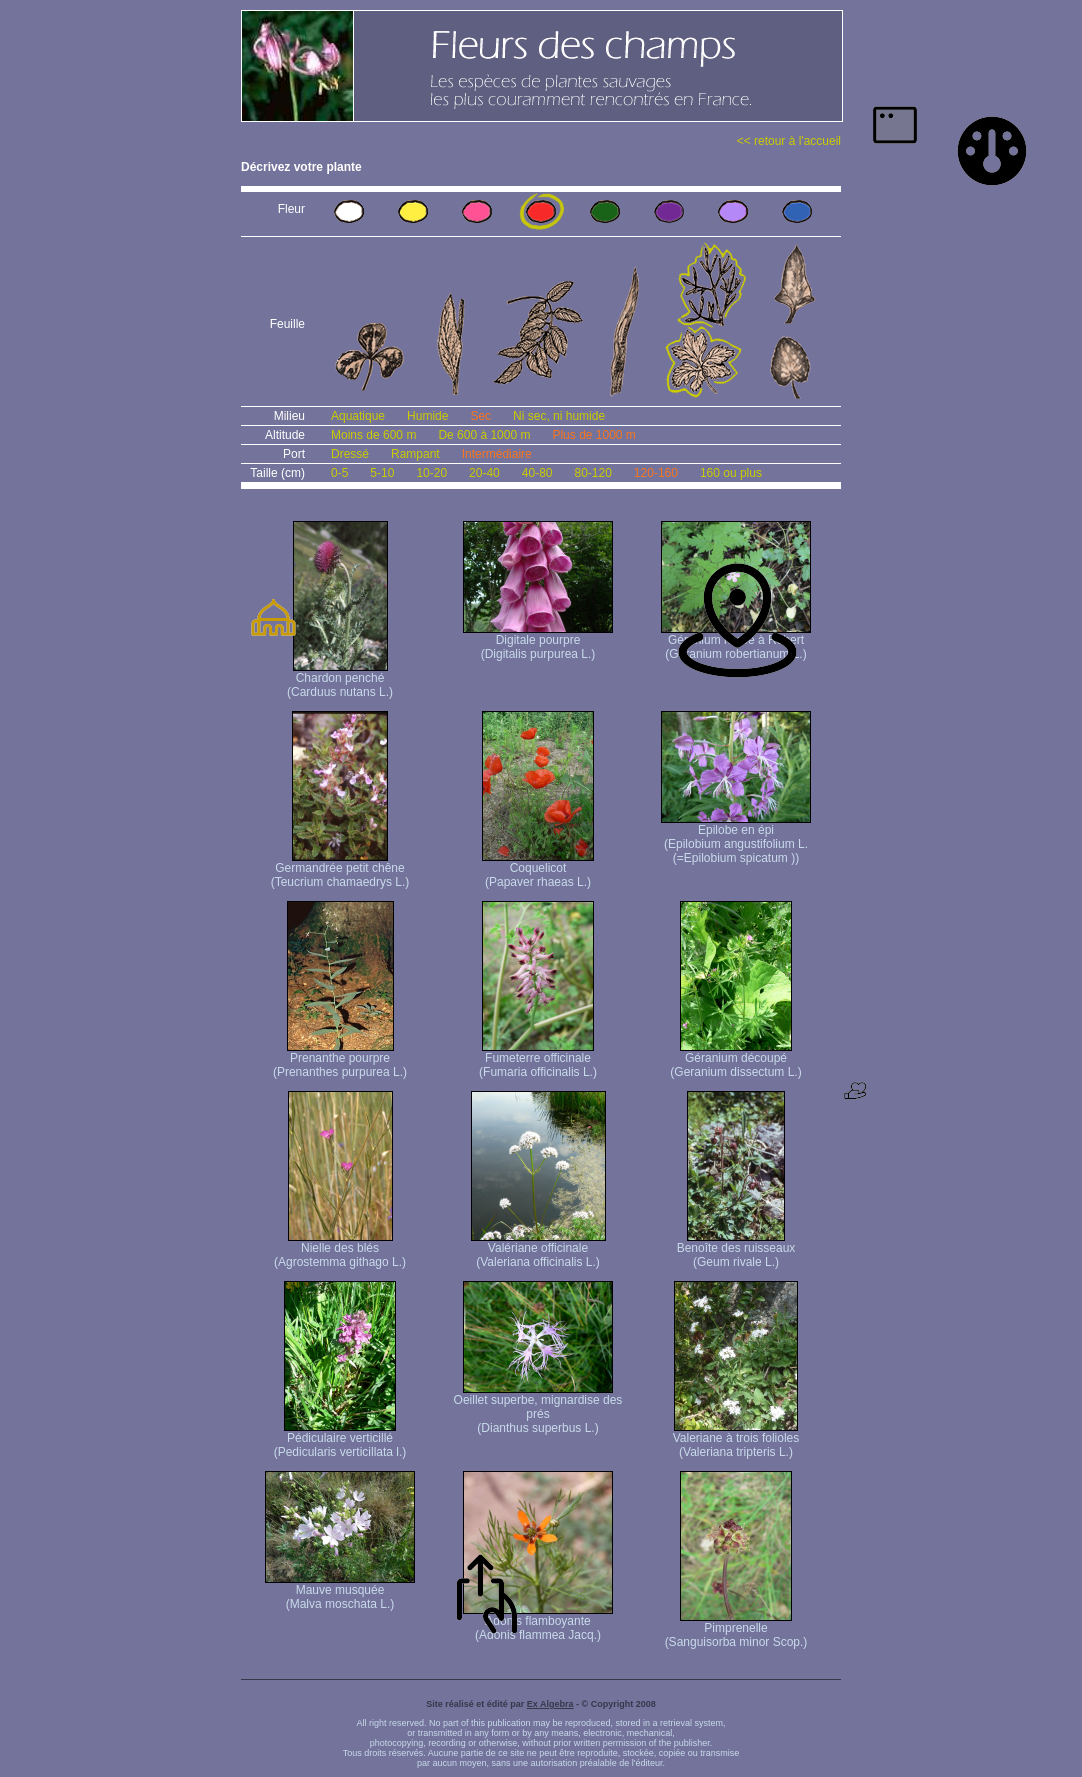 The width and height of the screenshot is (1082, 1777). Describe the element at coordinates (737, 622) in the screenshot. I see `view location area or region` at that location.